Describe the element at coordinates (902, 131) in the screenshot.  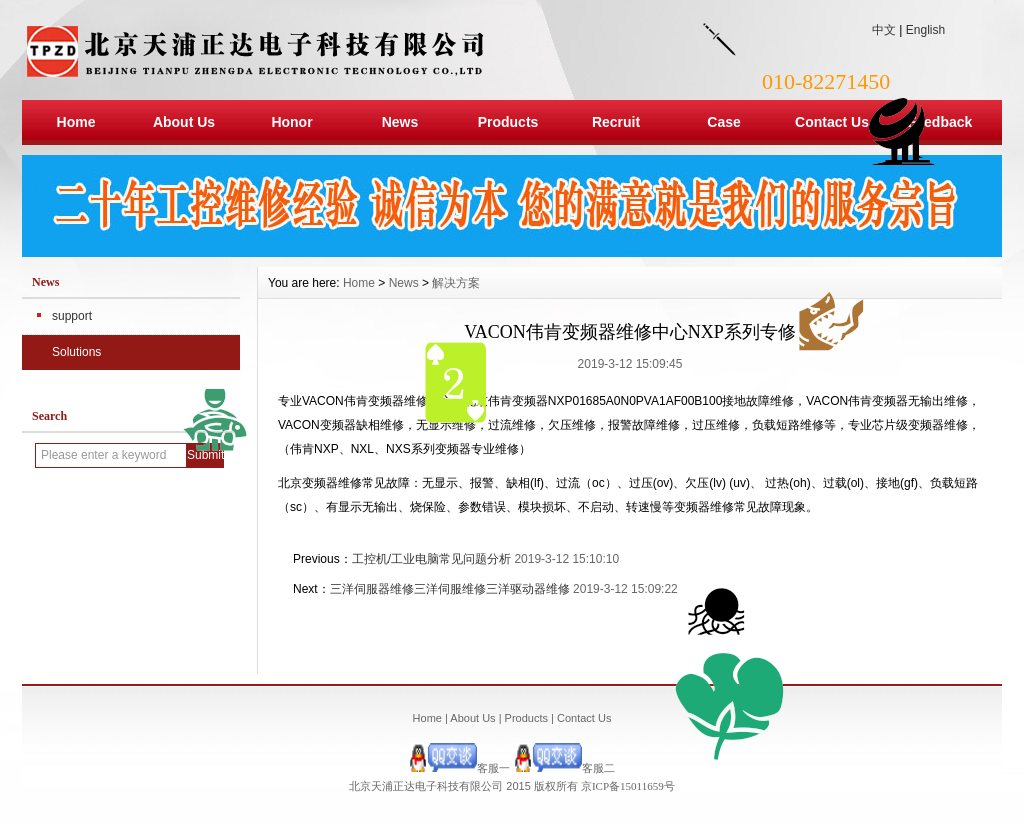
I see `satellite dish or radar antenna icon` at that location.